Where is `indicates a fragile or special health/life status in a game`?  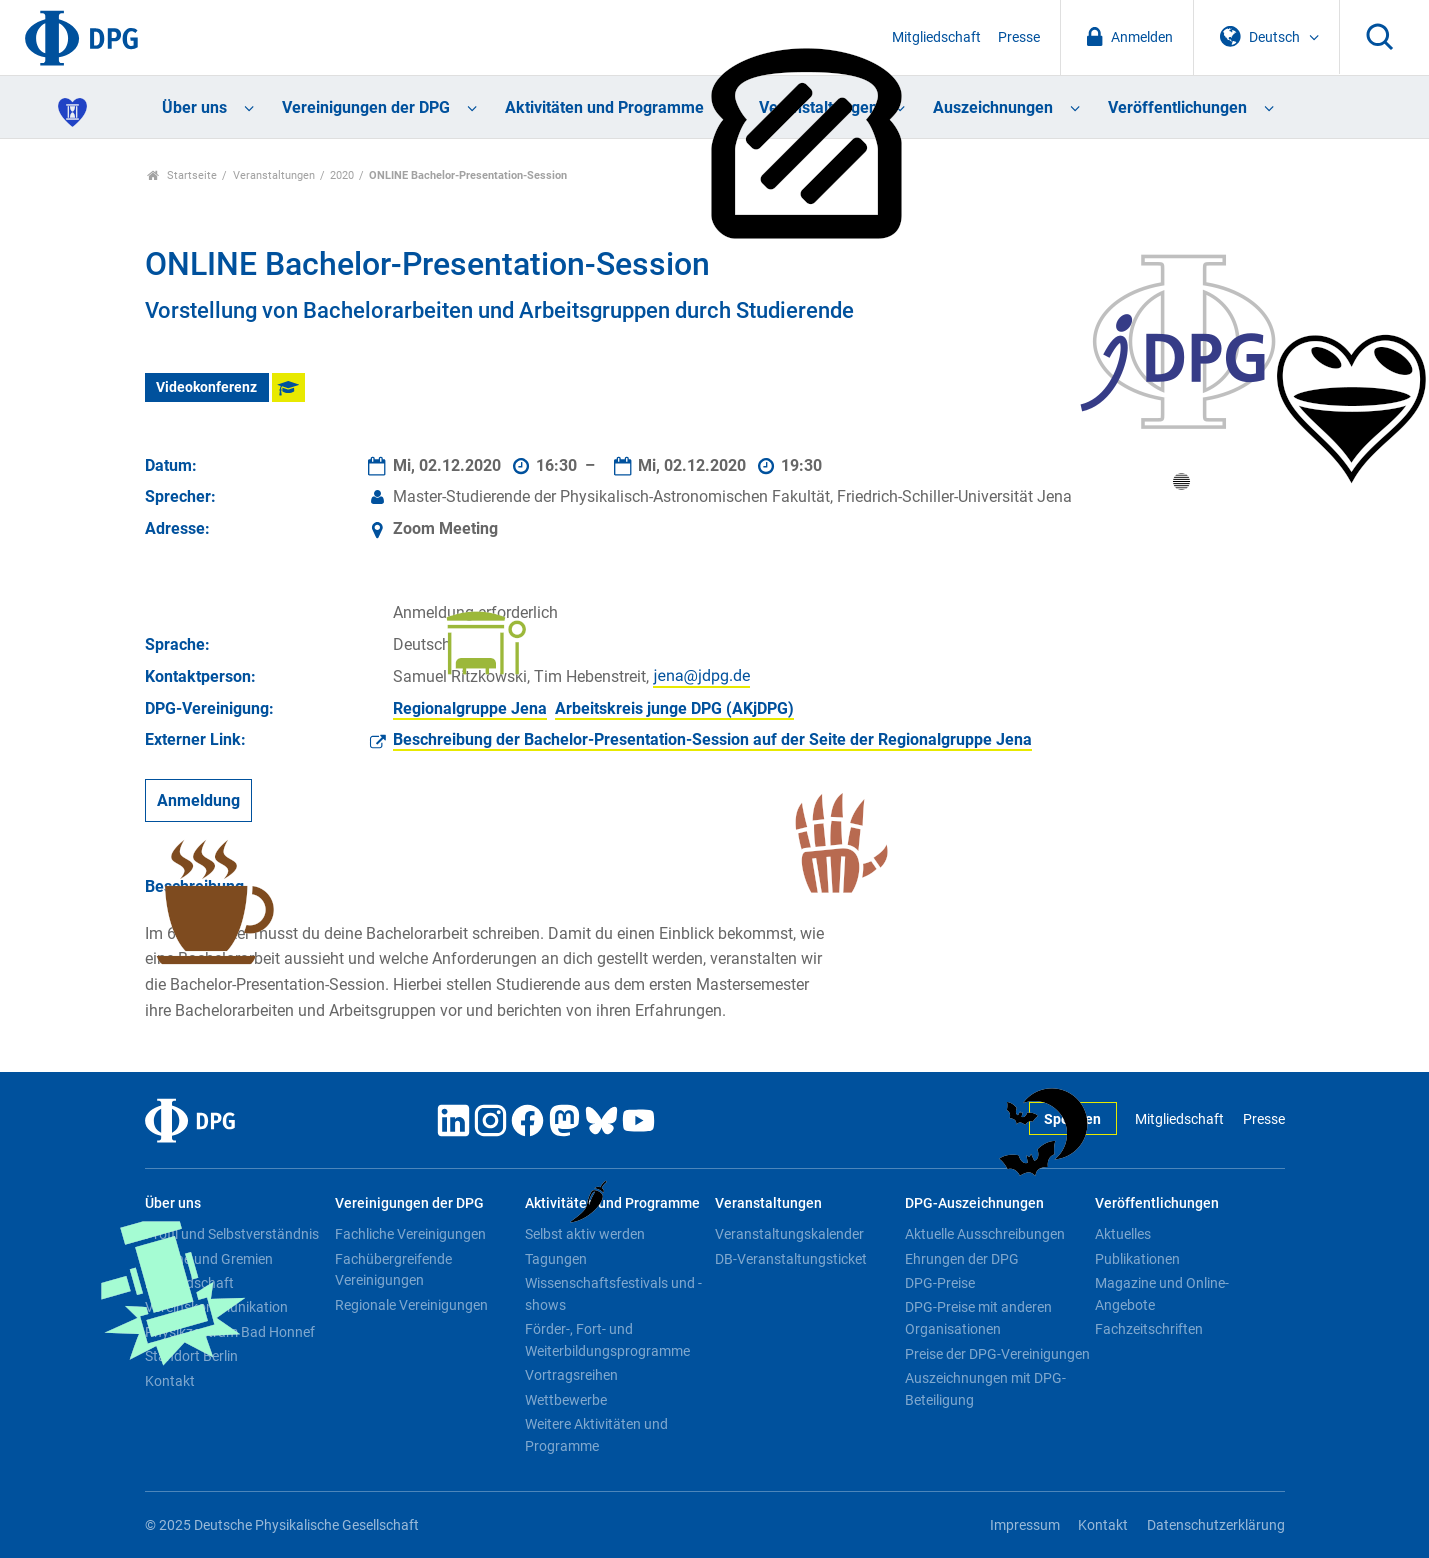 indicates a fragile or special health/life status in a game is located at coordinates (1350, 408).